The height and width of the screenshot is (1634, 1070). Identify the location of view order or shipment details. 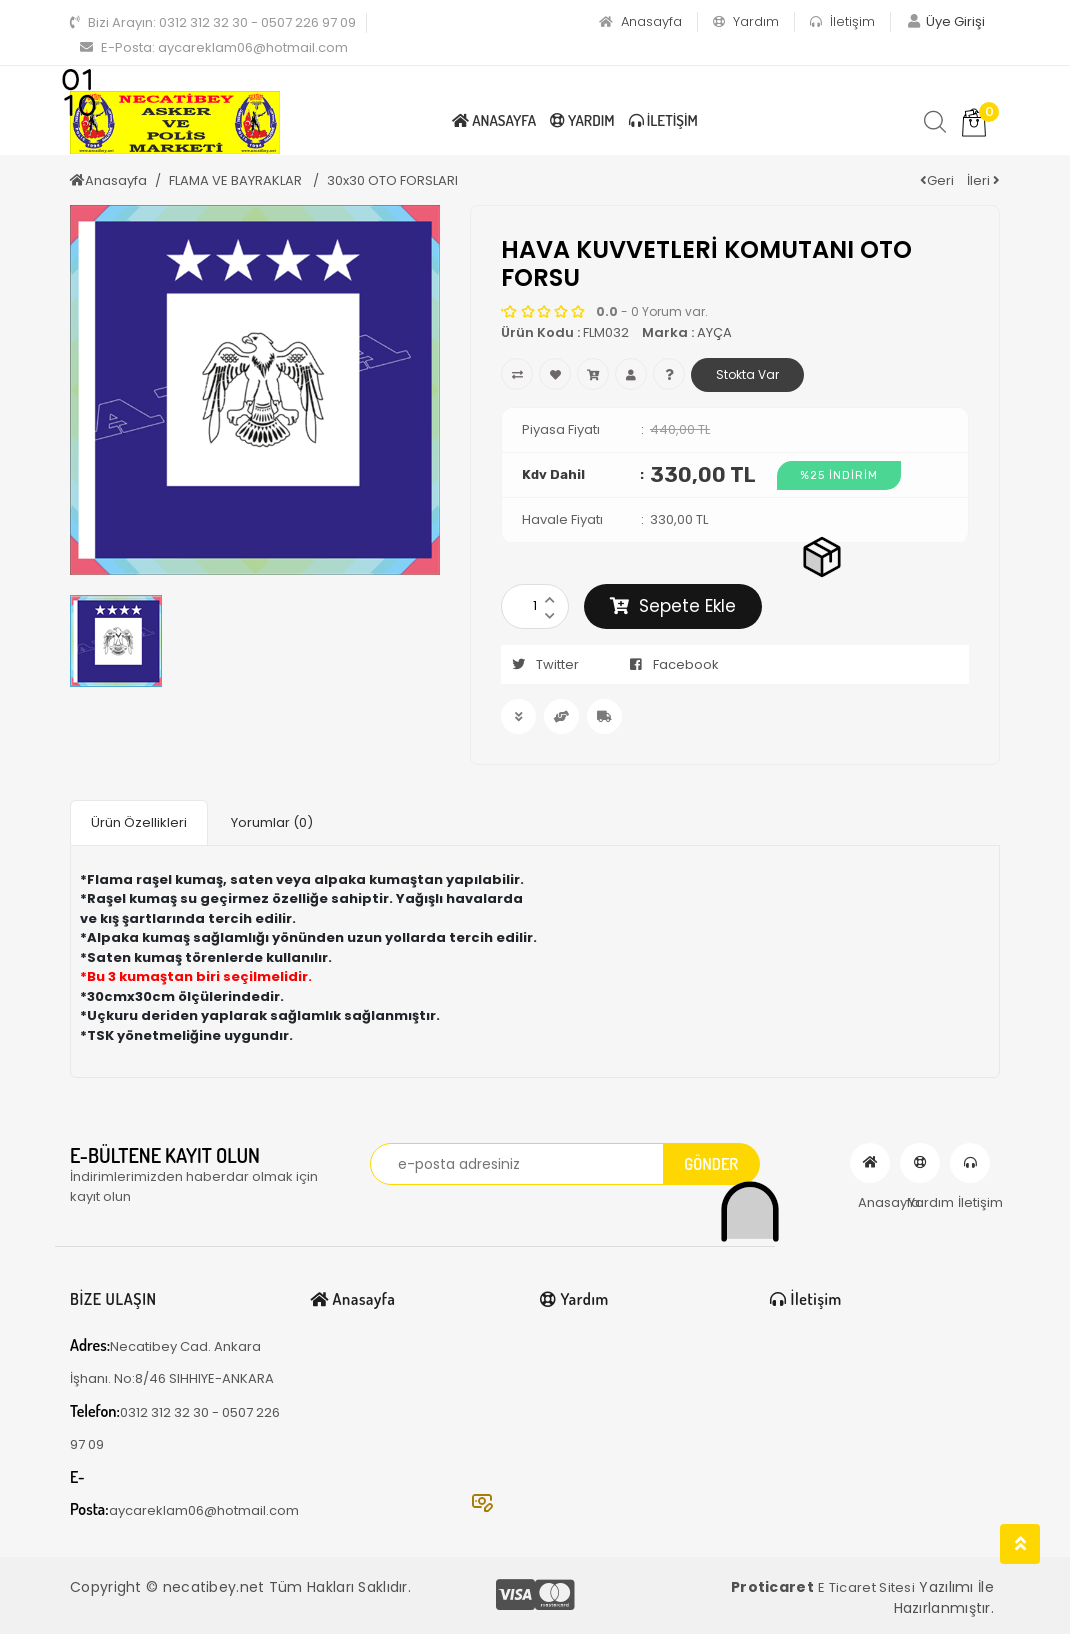
(822, 557).